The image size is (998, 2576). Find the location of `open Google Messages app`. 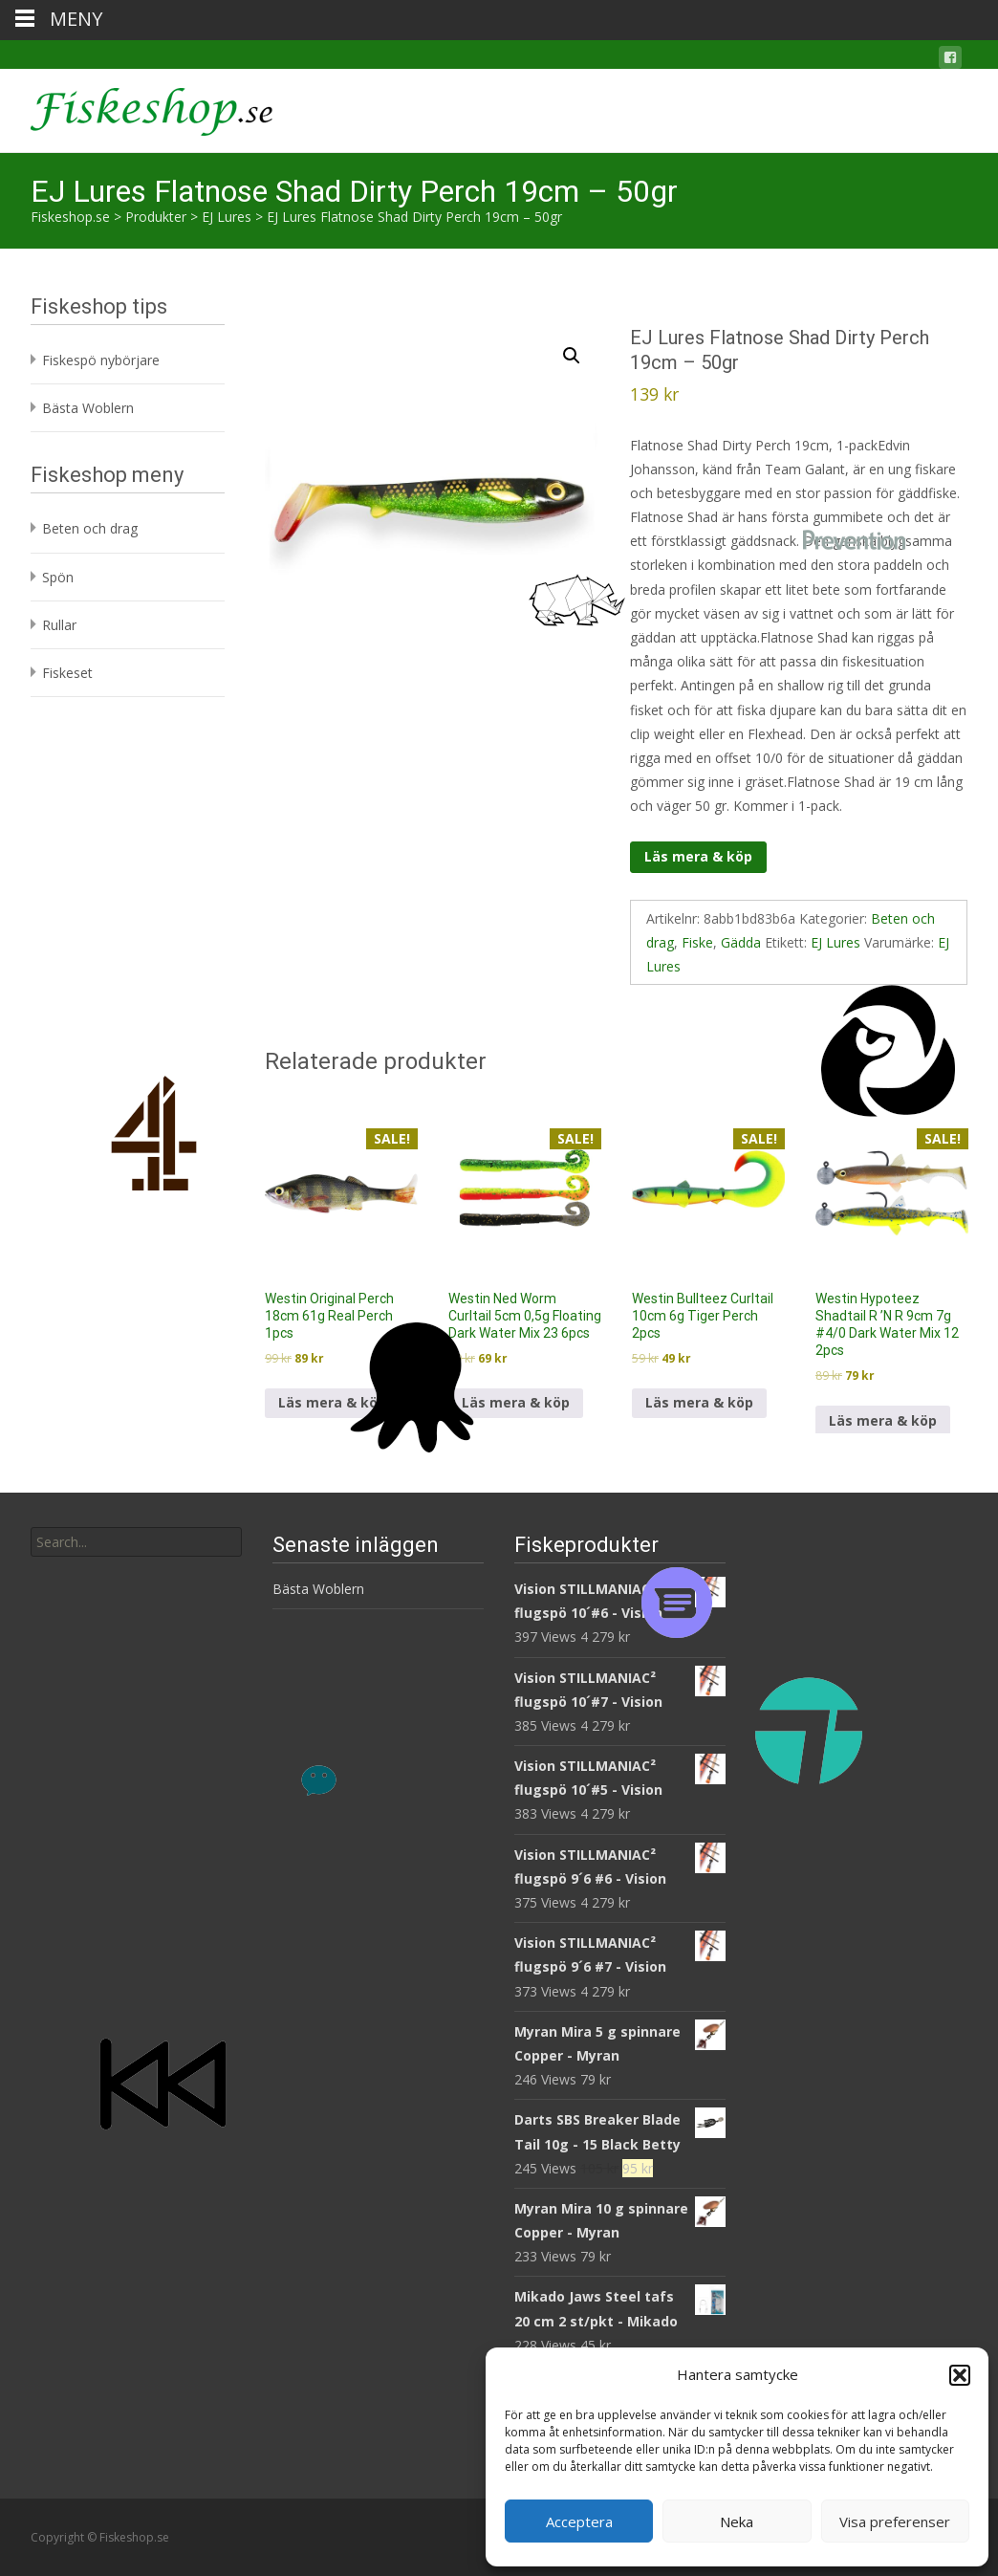

open Google Messages app is located at coordinates (677, 1603).